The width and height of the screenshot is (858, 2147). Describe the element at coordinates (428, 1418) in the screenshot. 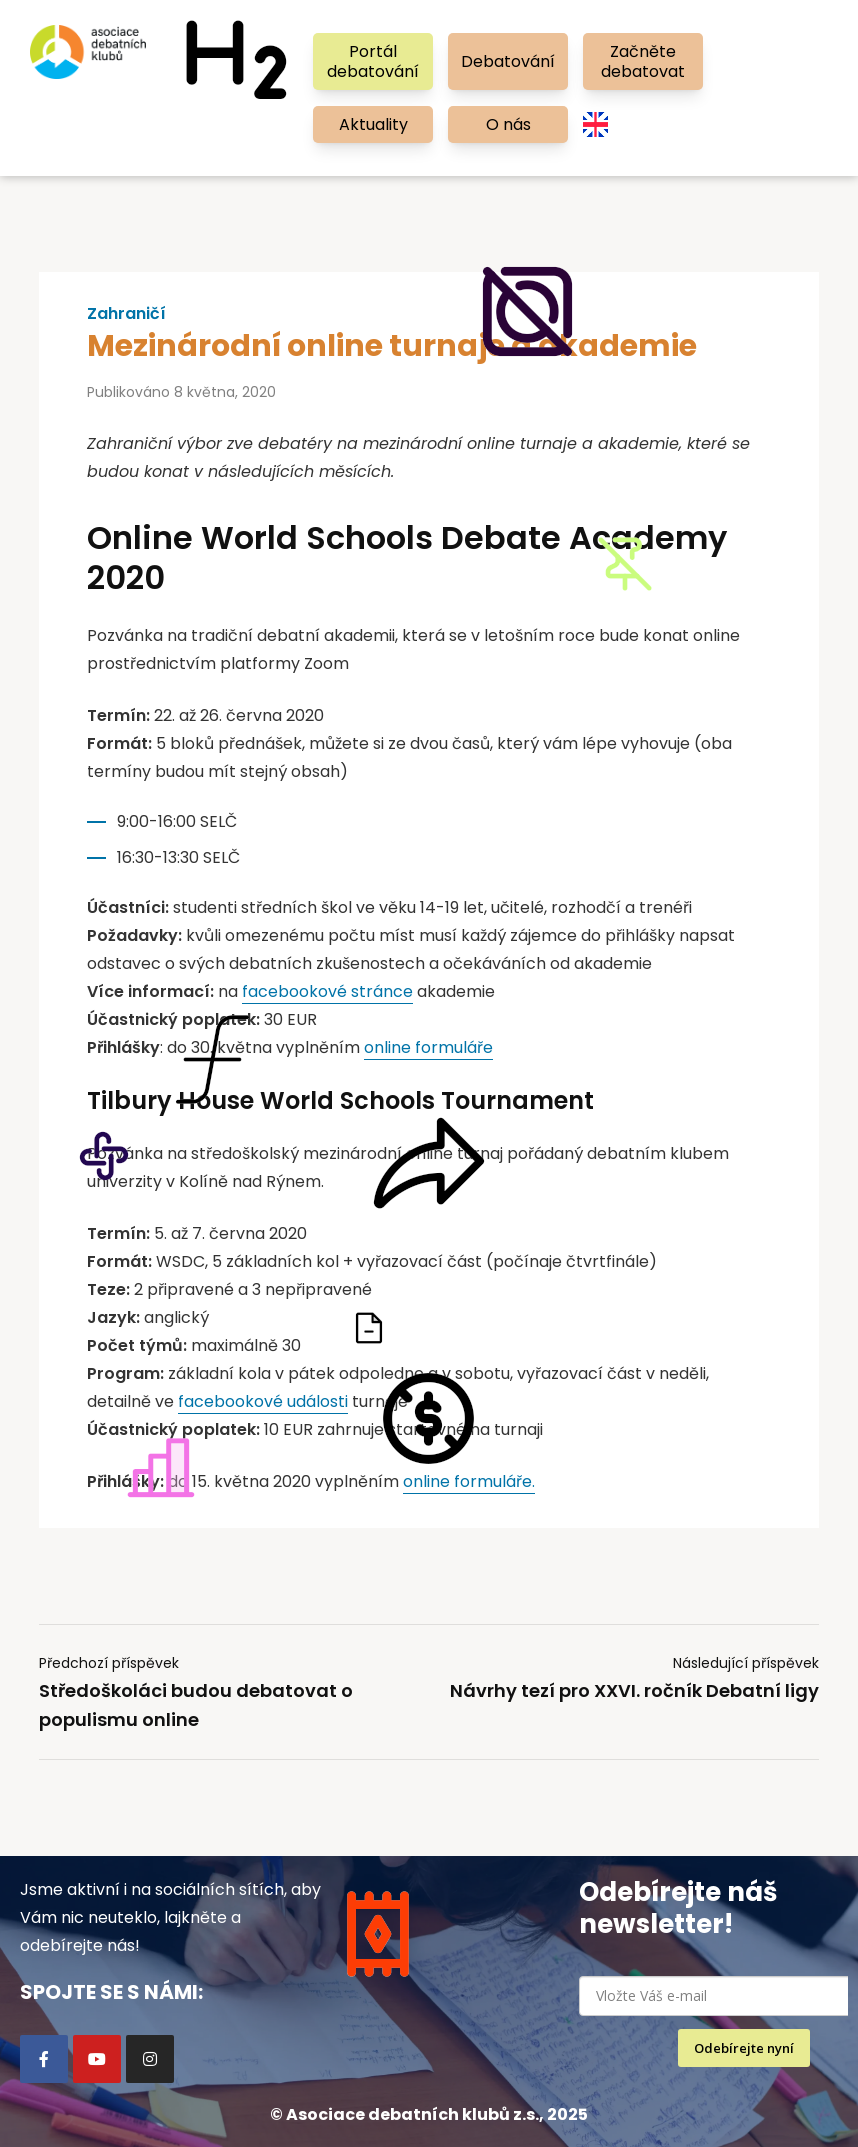

I see `indicates free or no-cost content` at that location.